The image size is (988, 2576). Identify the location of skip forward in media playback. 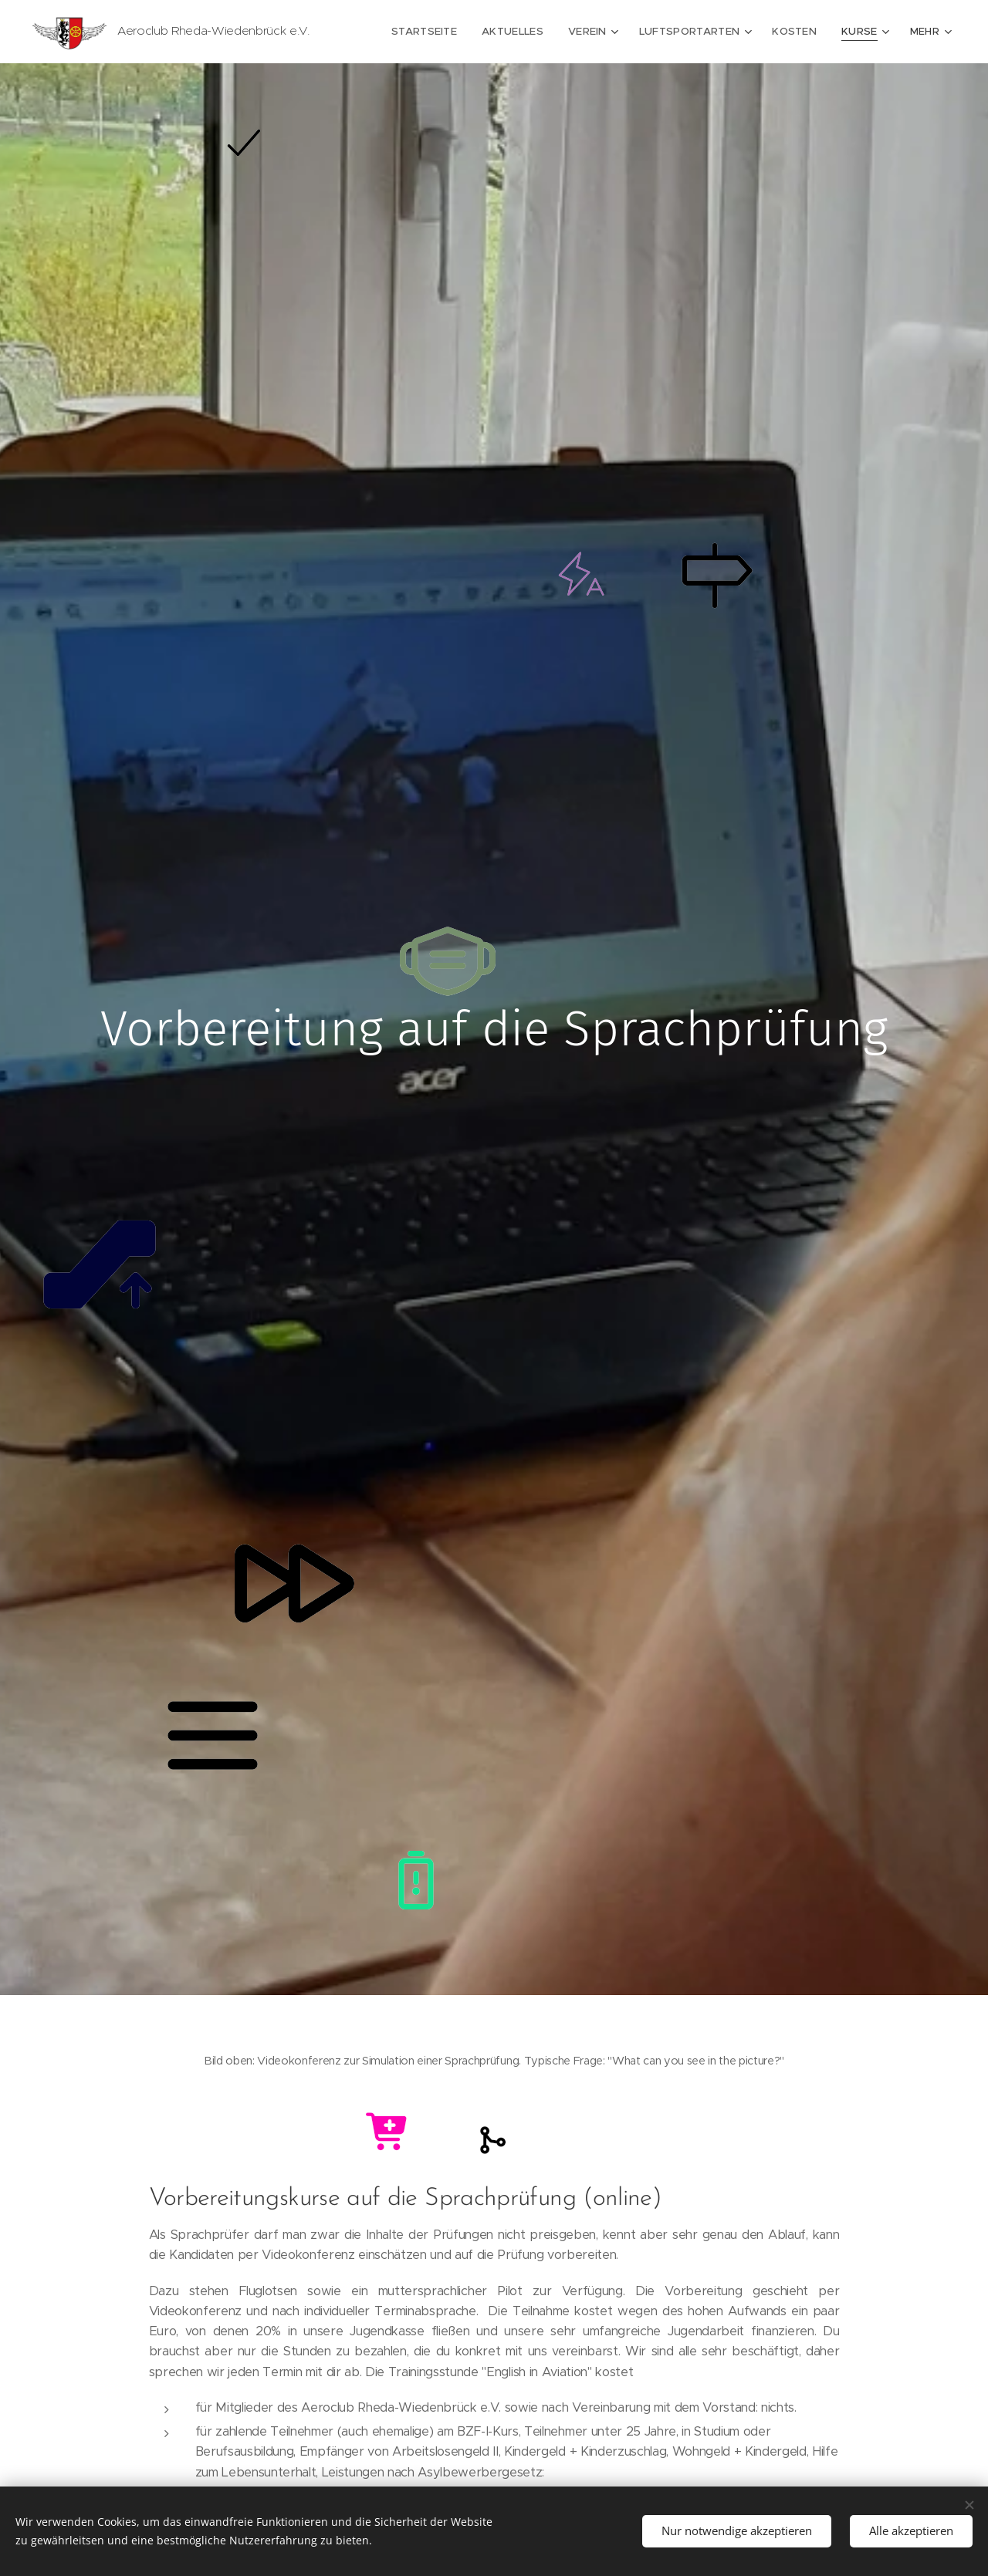
(288, 1583).